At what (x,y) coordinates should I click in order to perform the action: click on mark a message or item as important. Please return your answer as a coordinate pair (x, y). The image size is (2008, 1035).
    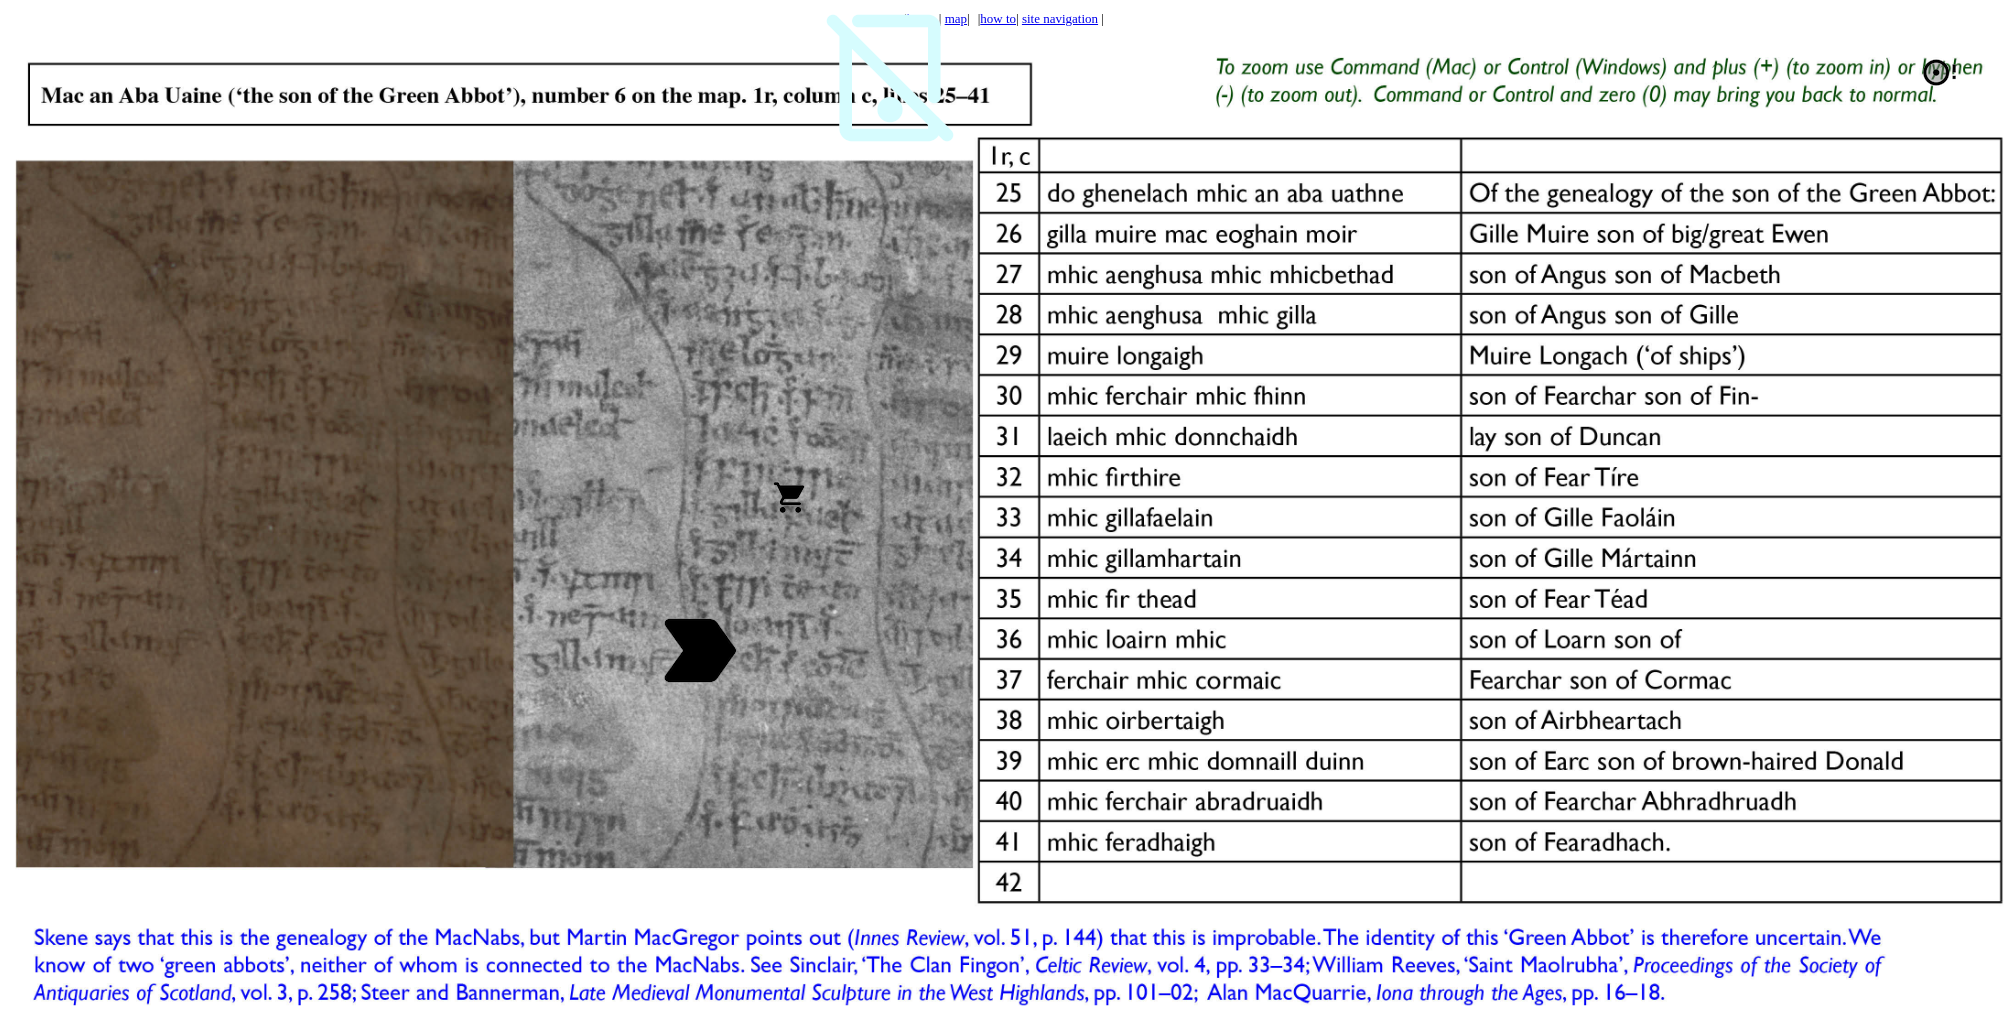
    Looking at the image, I should click on (696, 650).